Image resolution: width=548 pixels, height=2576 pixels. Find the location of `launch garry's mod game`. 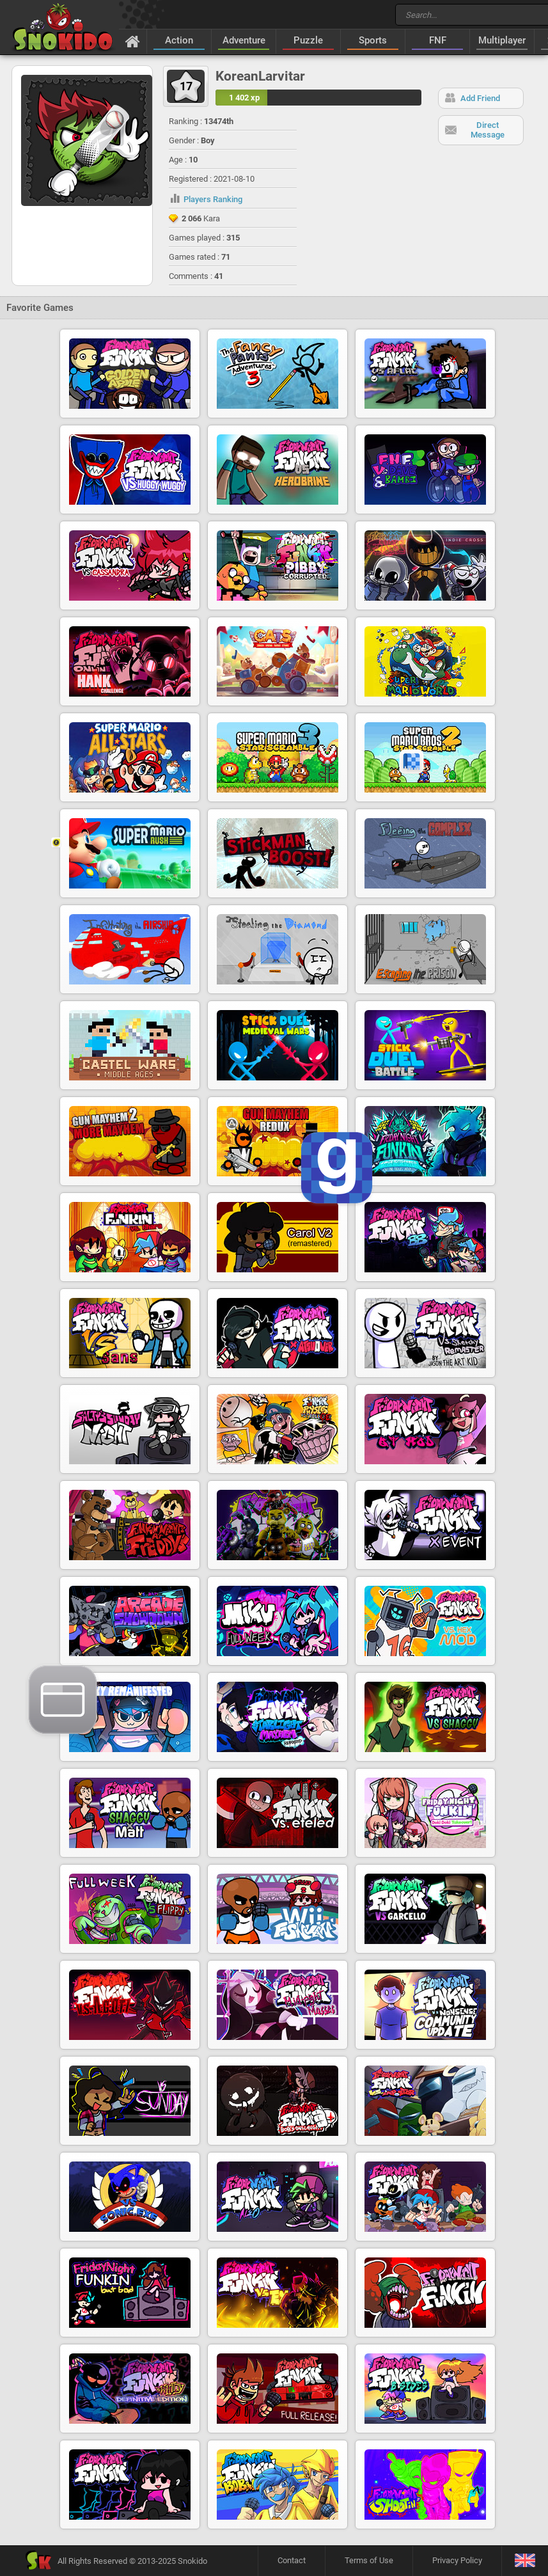

launch garry's mod game is located at coordinates (336, 1167).